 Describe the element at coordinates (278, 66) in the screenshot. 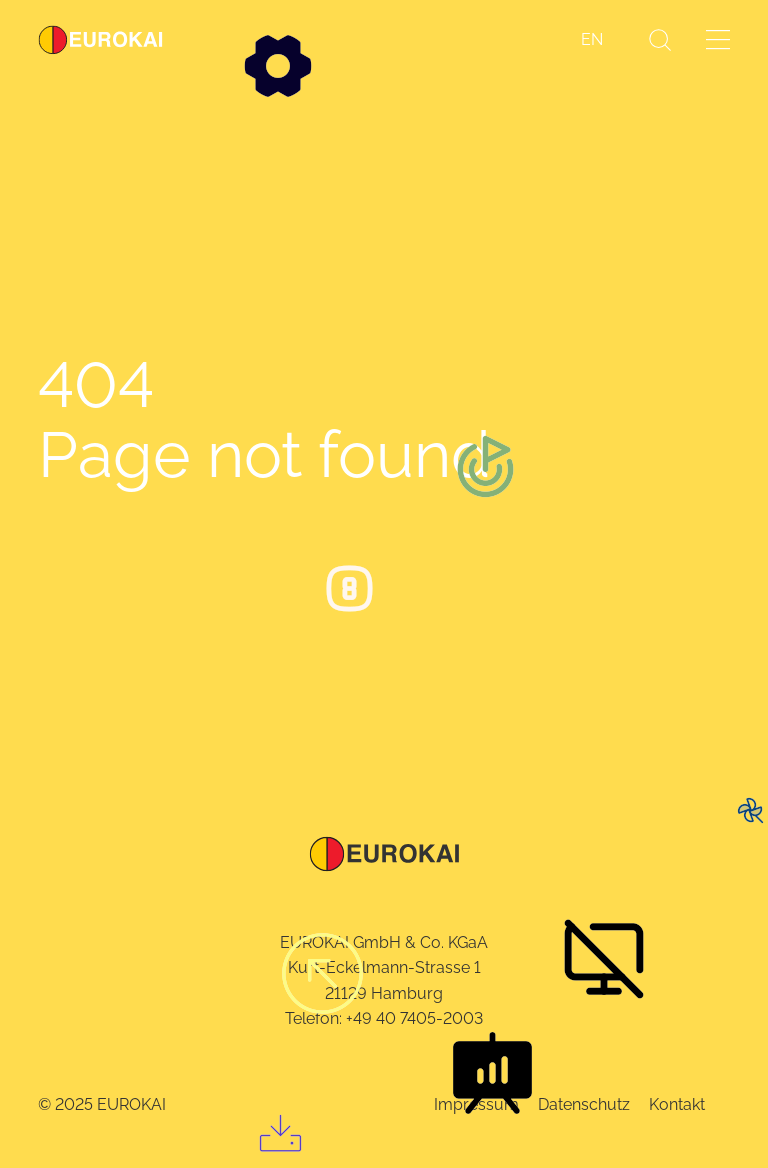

I see `access settings or preferences` at that location.